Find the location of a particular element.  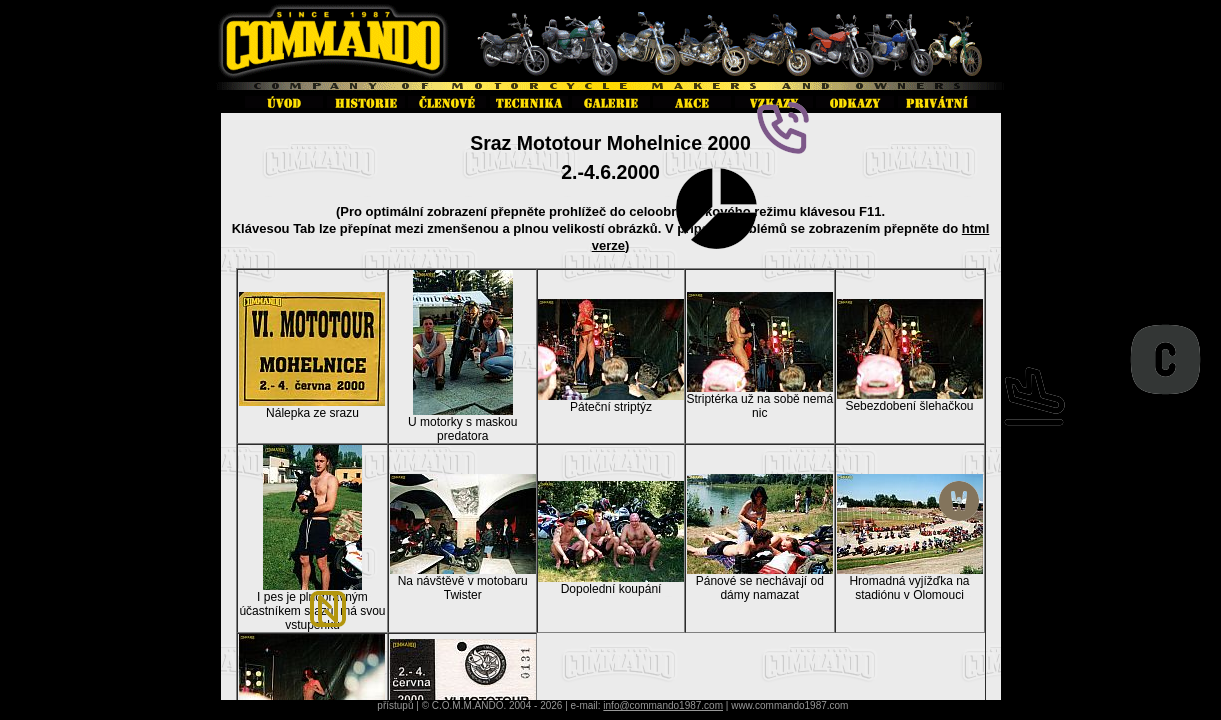

Wikipedia or Wikimedia app shortcut is located at coordinates (959, 501).